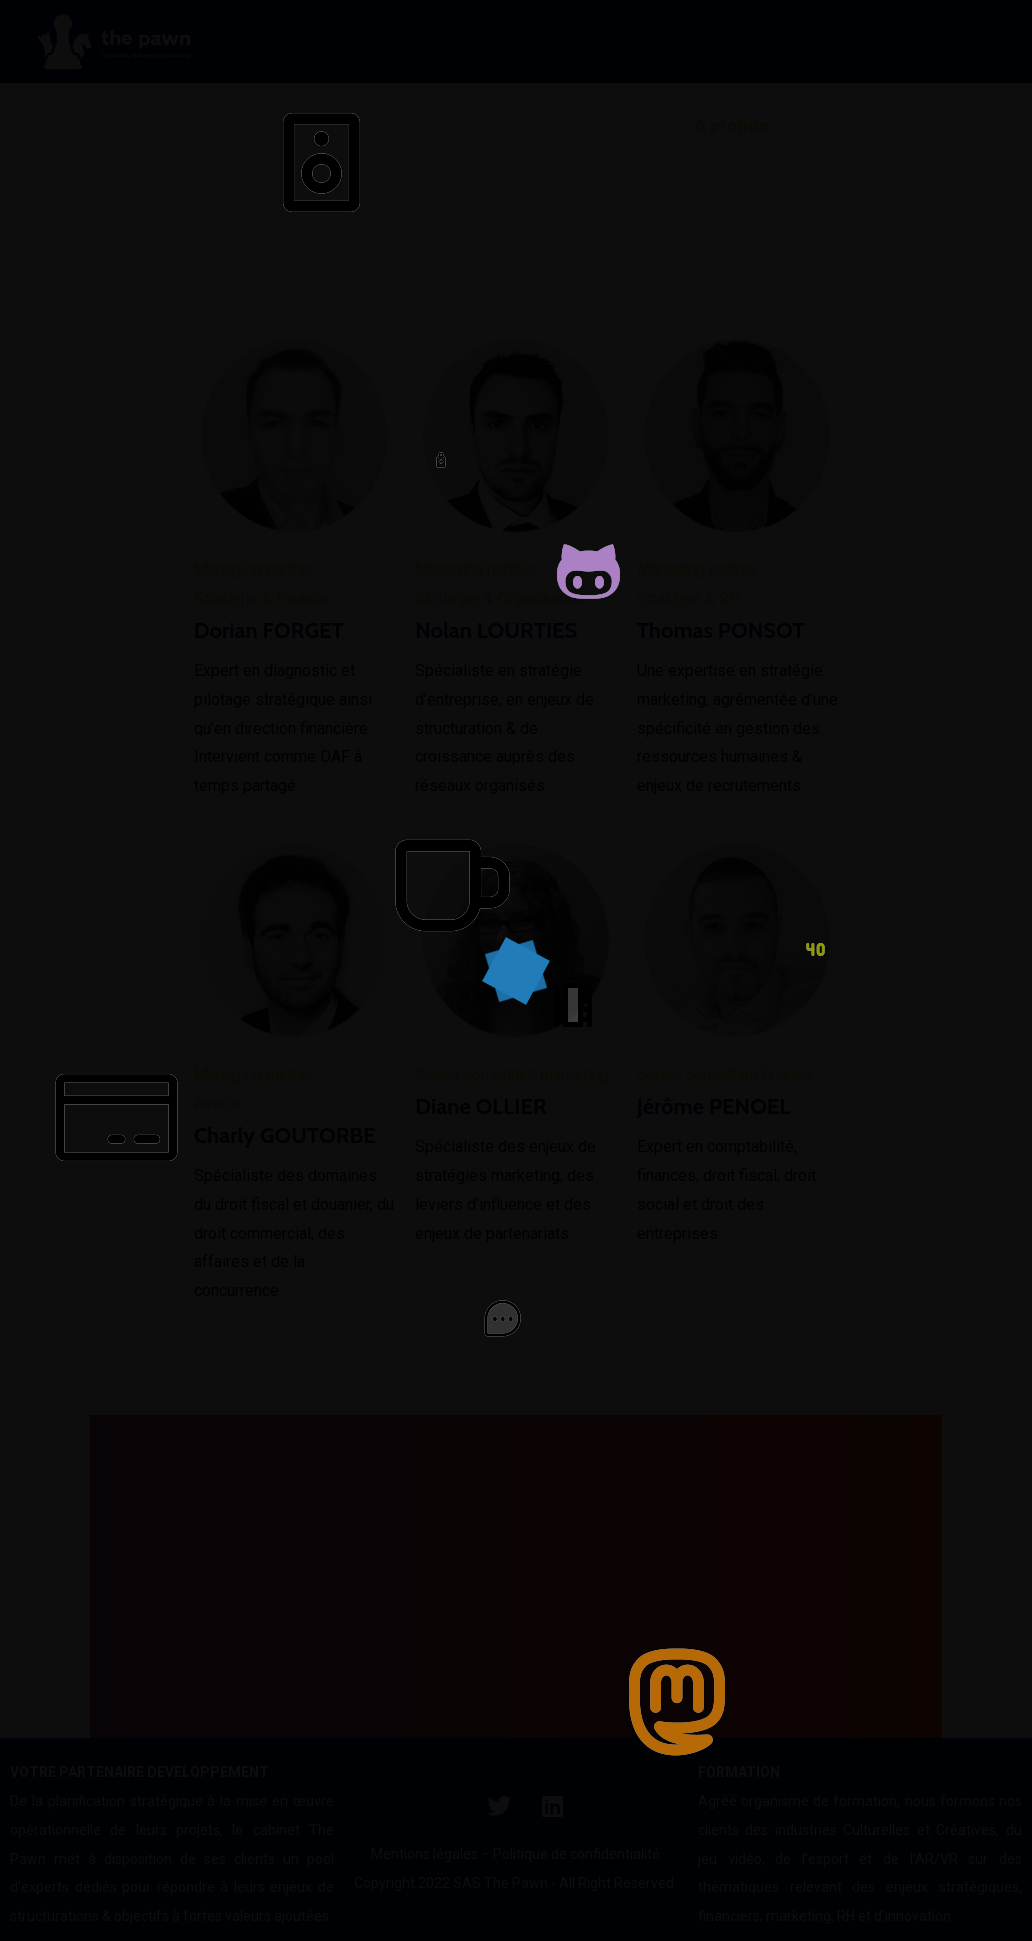 The image size is (1032, 1941). What do you see at coordinates (116, 1117) in the screenshot?
I see `manage payment methods` at bounding box center [116, 1117].